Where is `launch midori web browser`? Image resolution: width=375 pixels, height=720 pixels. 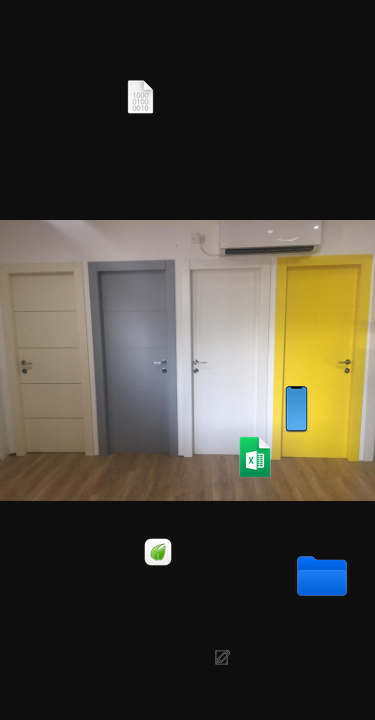
launch midori web browser is located at coordinates (158, 552).